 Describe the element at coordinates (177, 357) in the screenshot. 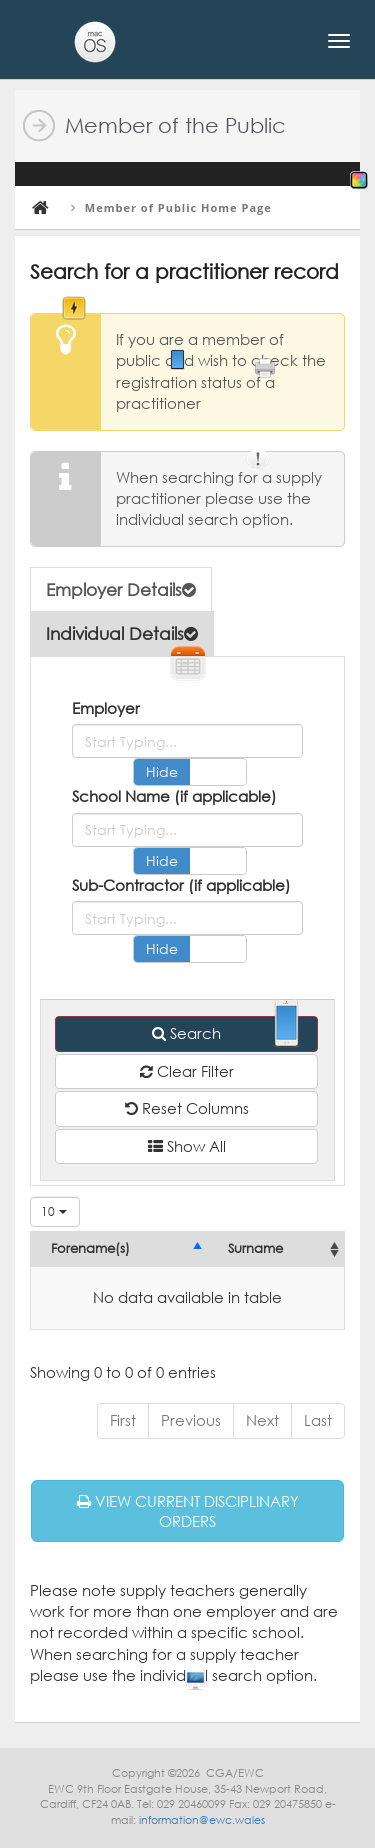

I see `iPad Mini device icon` at that location.